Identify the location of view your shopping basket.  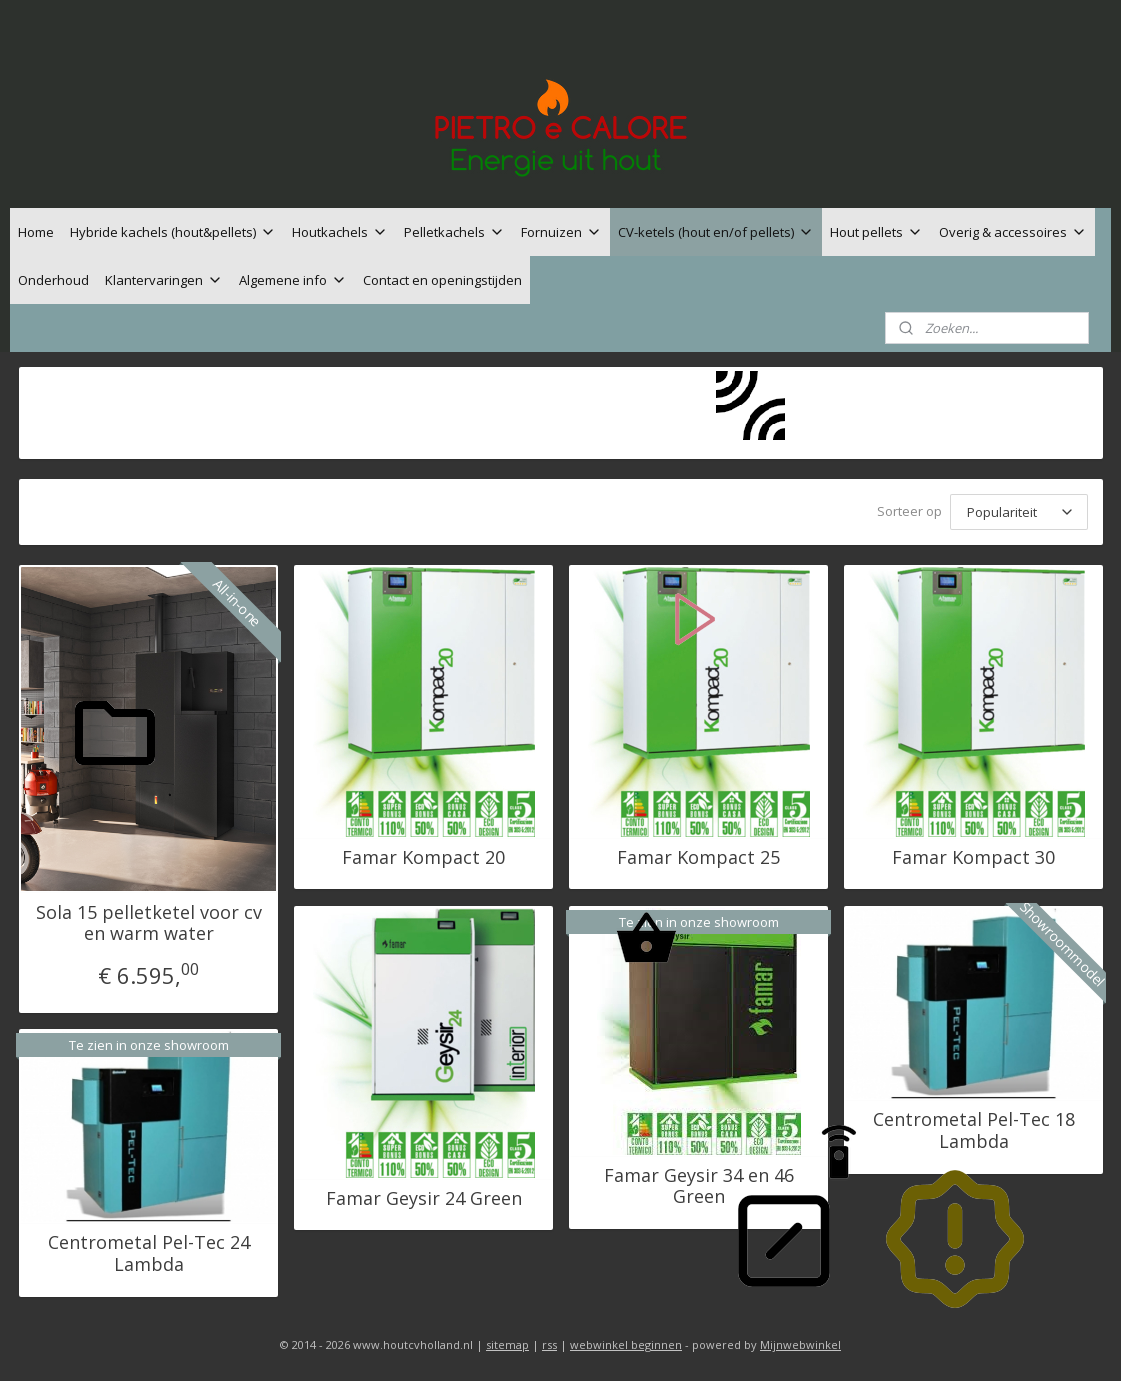
(646, 938).